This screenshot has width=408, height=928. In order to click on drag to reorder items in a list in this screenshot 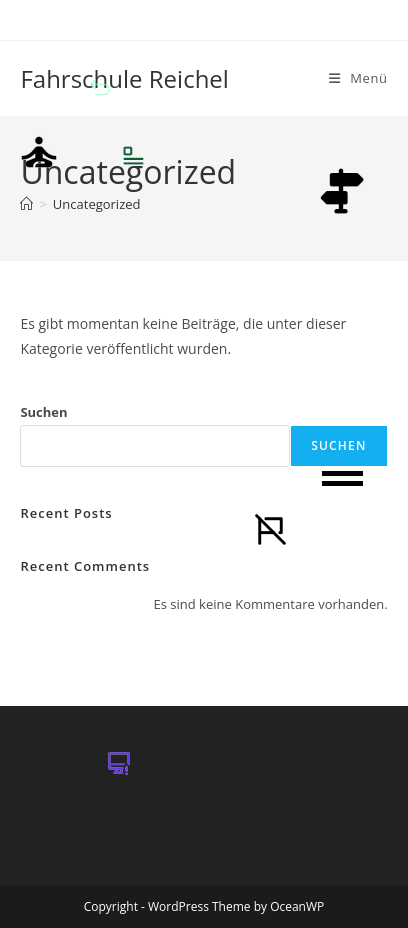, I will do `click(342, 478)`.